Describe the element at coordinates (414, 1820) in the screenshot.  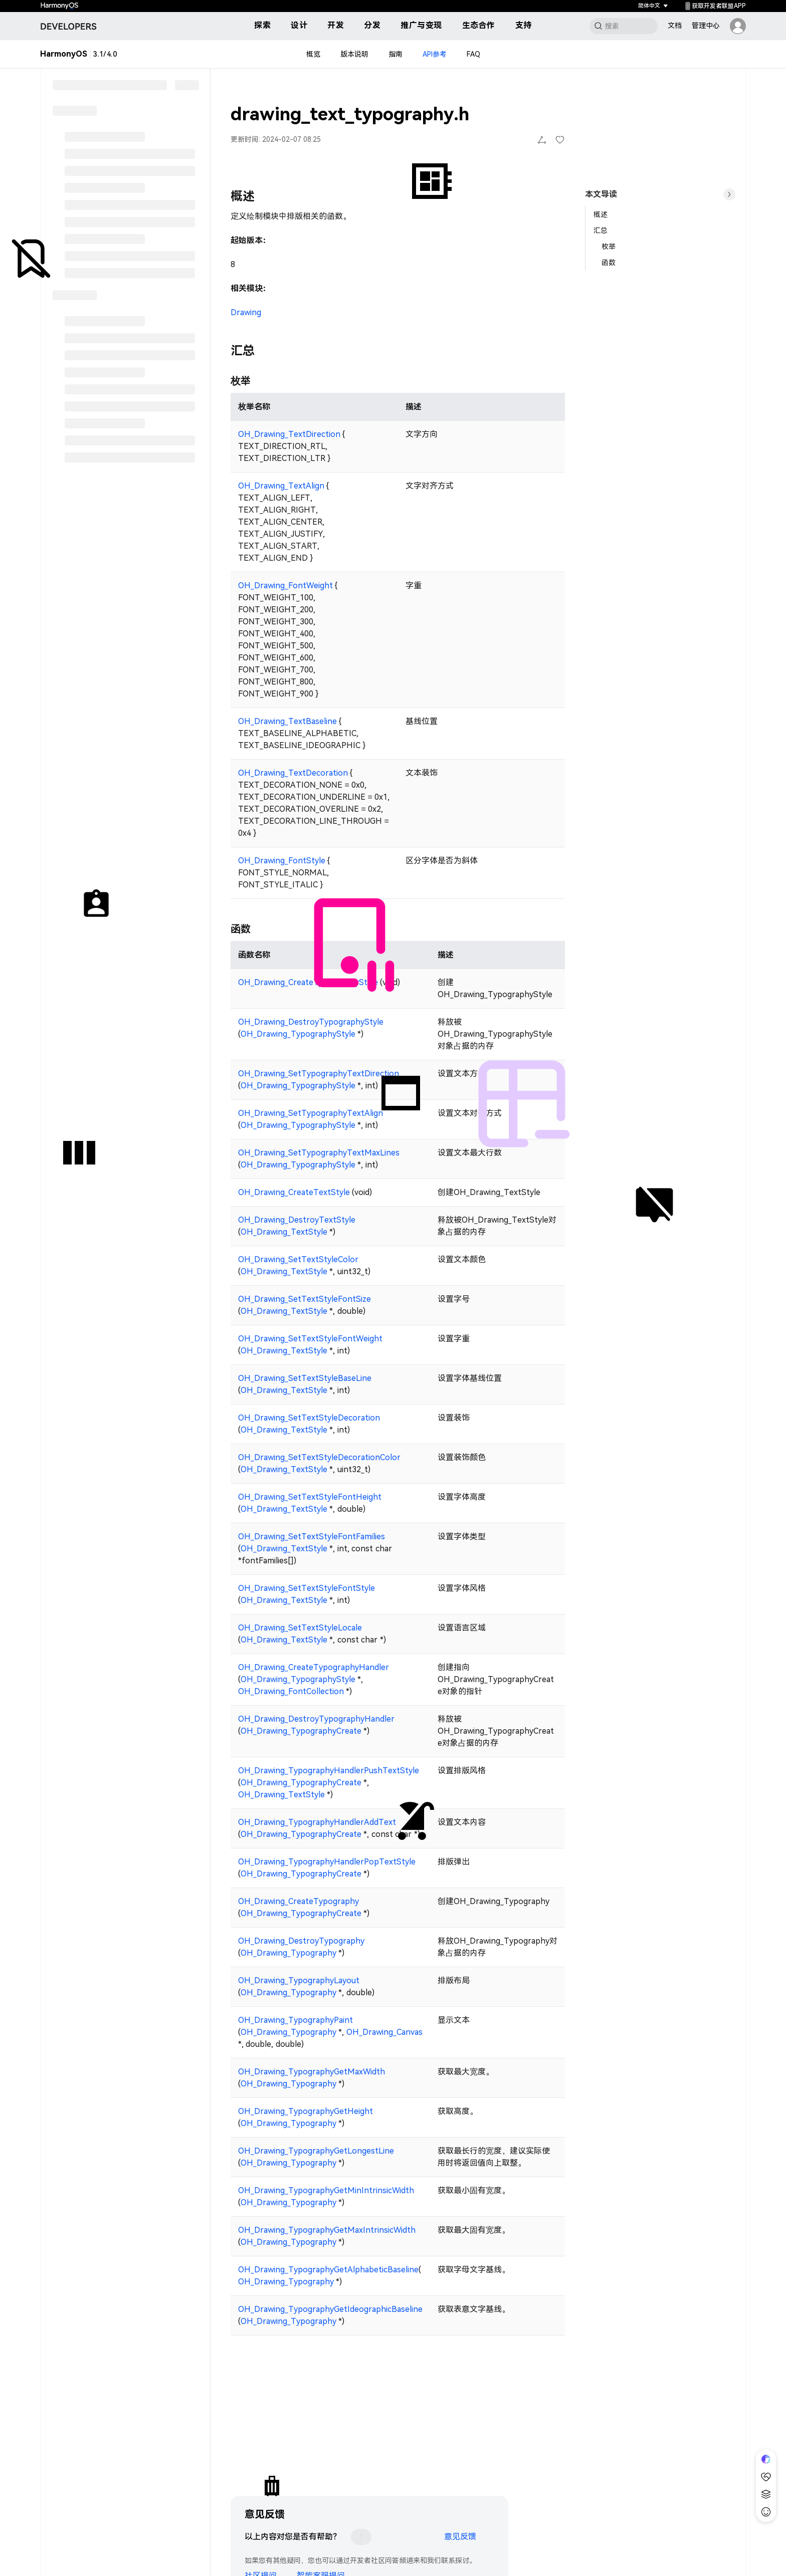
I see `indicates stroller-friendly or family amenities available` at that location.